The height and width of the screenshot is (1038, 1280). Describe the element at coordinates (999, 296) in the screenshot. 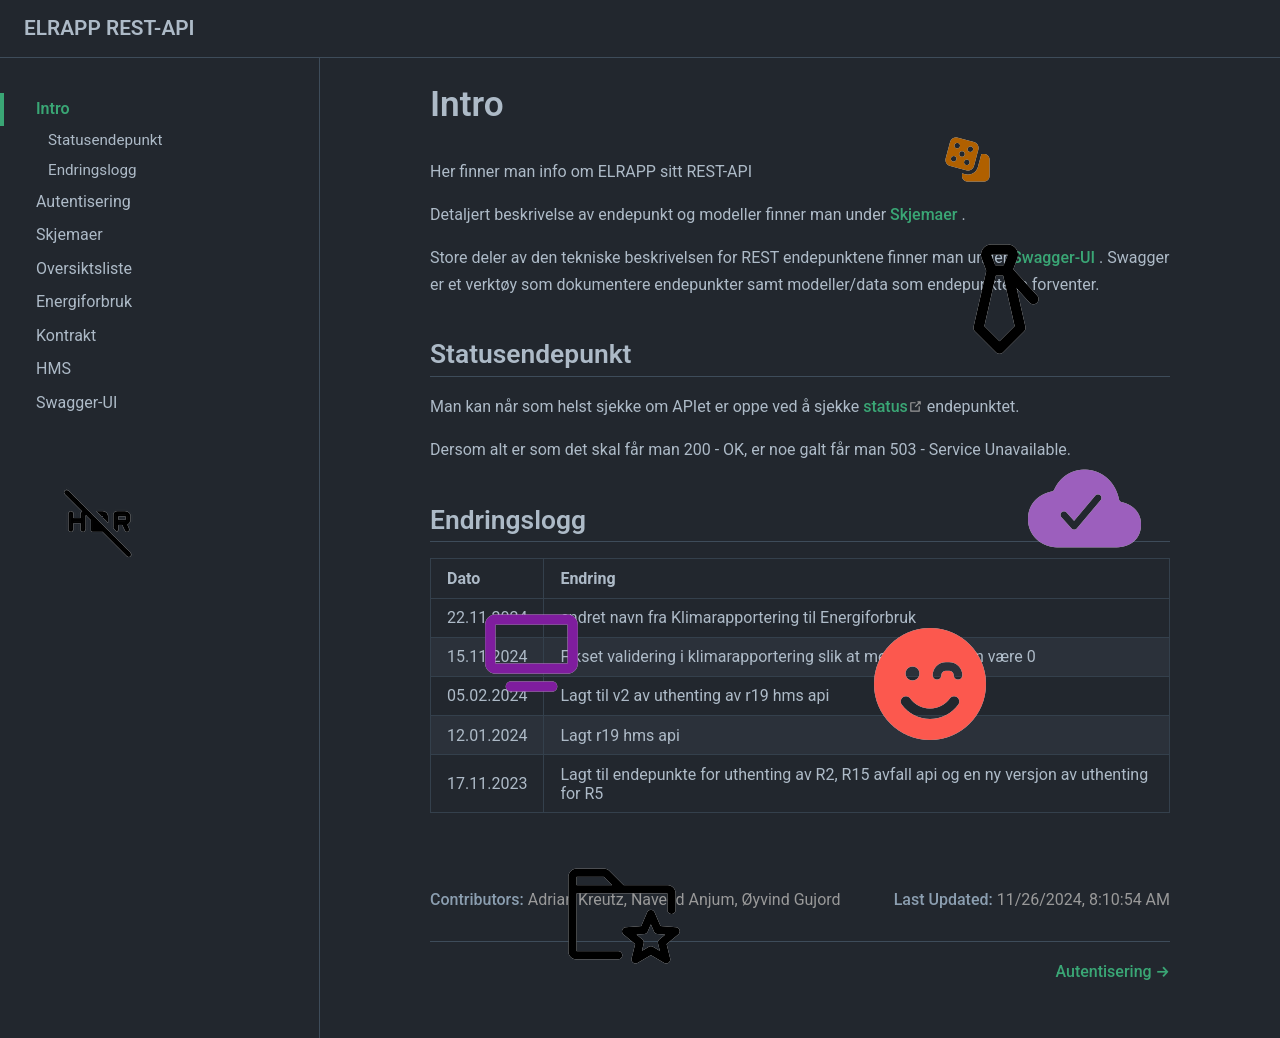

I see `view formal dress code requirements` at that location.